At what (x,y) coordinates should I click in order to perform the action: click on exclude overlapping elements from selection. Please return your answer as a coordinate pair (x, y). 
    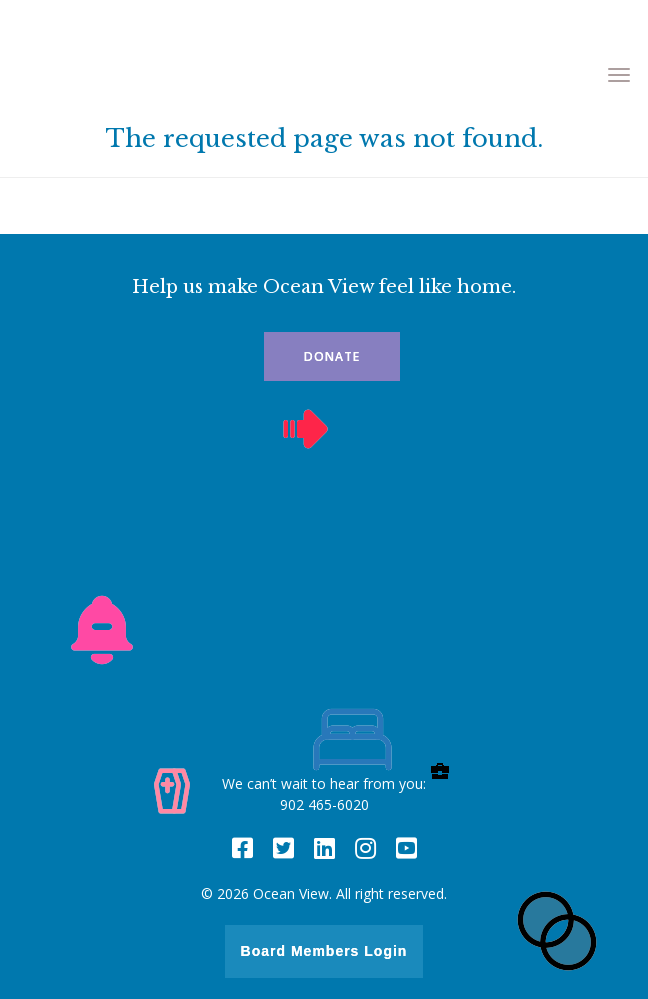
    Looking at the image, I should click on (557, 931).